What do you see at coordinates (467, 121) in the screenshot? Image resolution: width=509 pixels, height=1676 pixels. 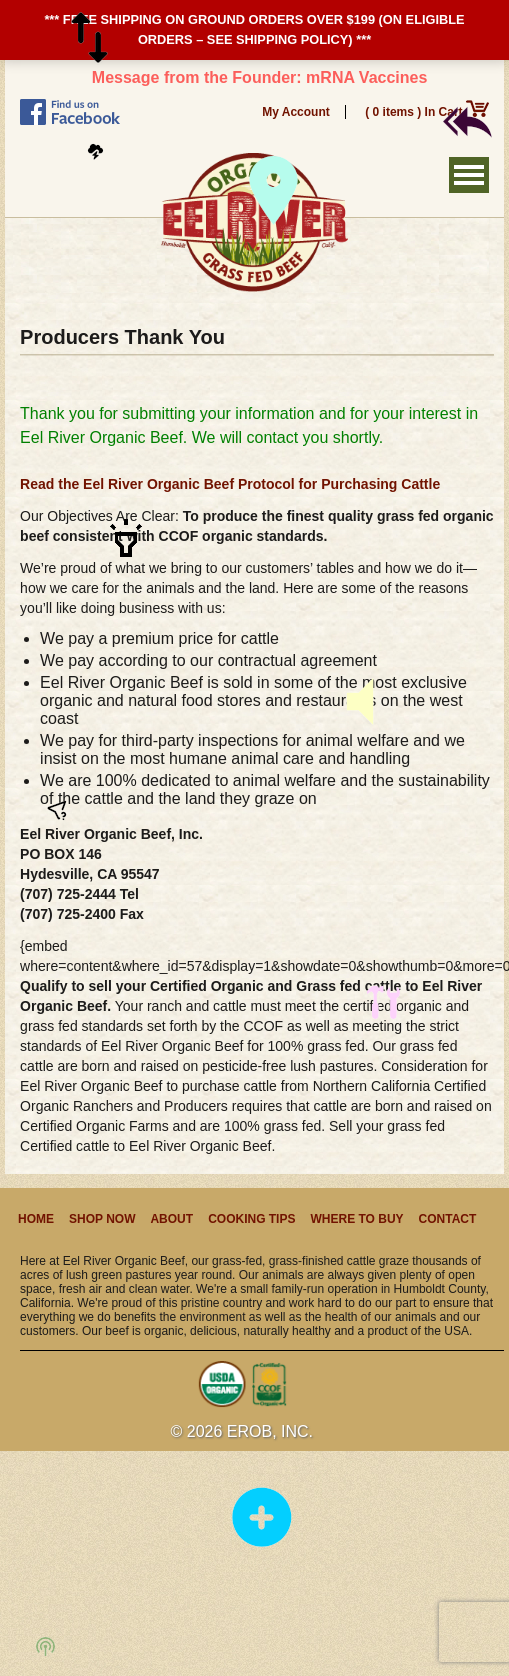 I see `reply to all recipients` at bounding box center [467, 121].